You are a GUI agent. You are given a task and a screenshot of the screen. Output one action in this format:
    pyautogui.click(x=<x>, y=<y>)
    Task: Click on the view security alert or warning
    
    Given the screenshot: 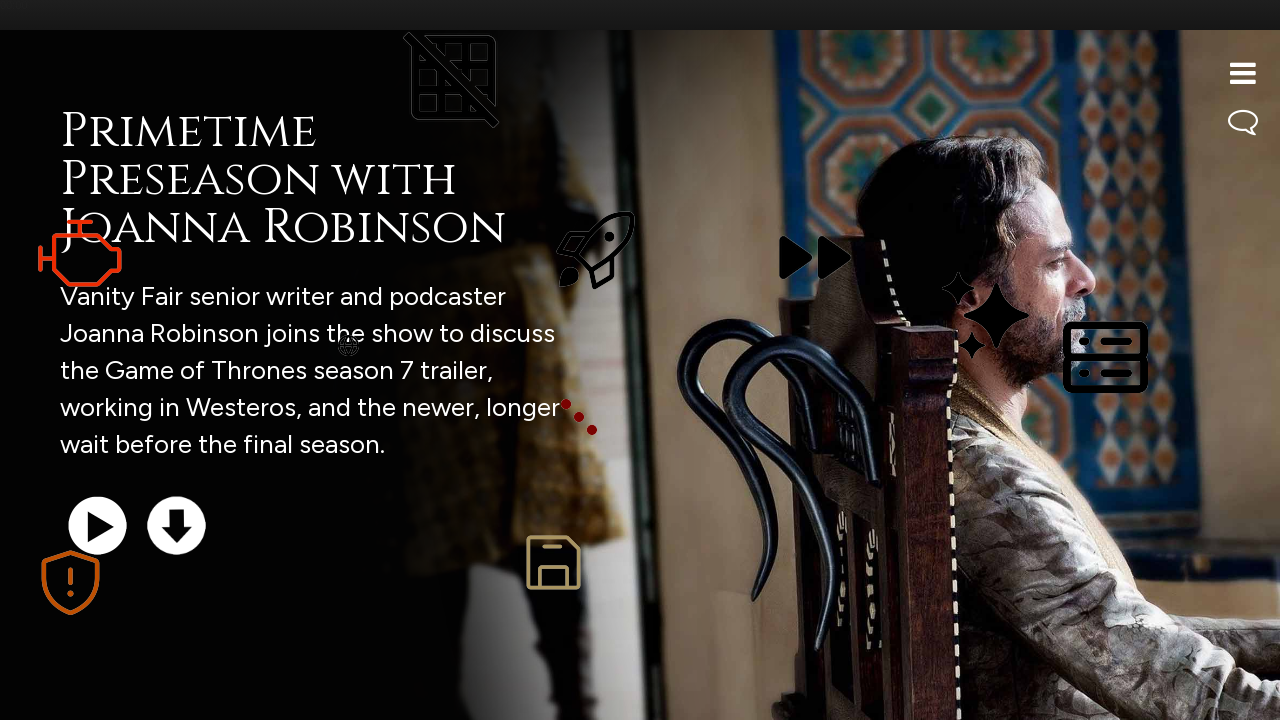 What is the action you would take?
    pyautogui.click(x=70, y=583)
    